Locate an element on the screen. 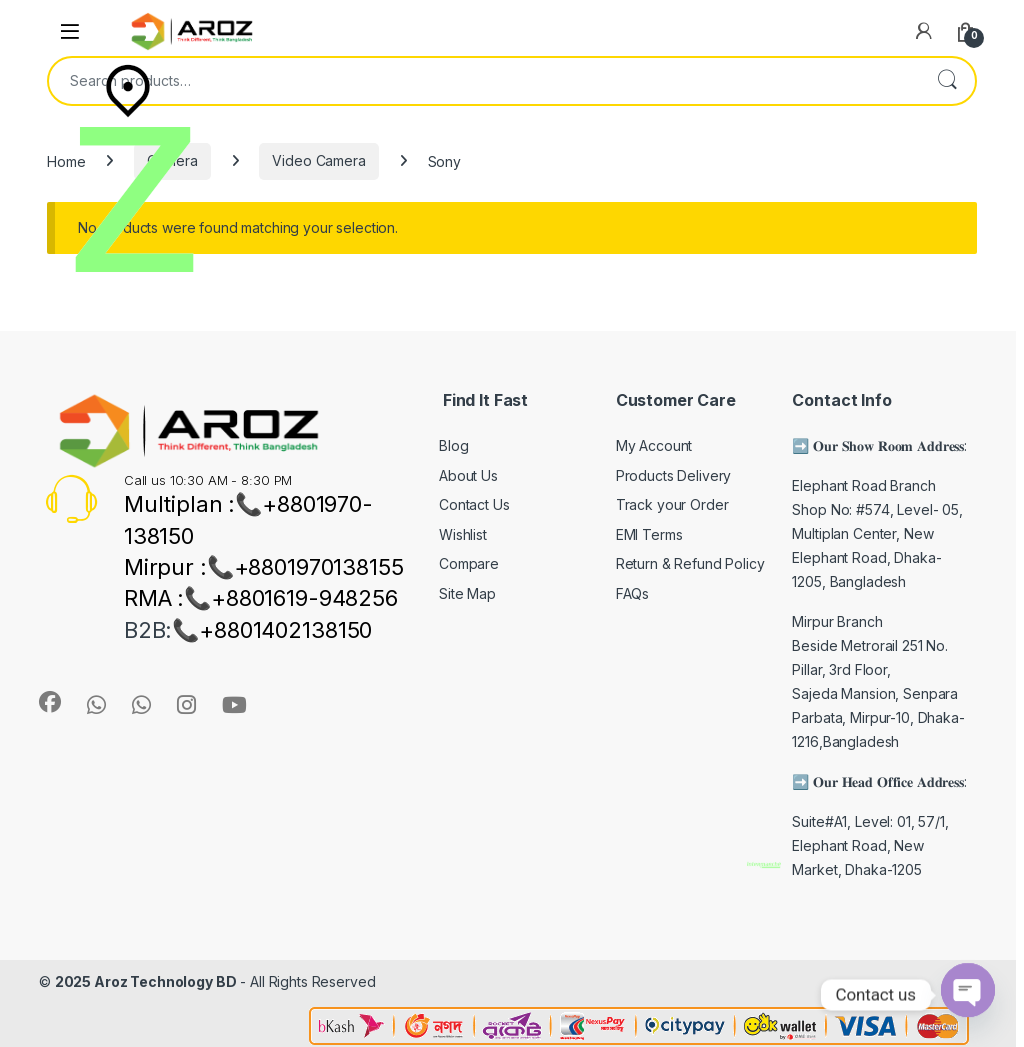  intermarché supermarket brand logo is located at coordinates (764, 865).